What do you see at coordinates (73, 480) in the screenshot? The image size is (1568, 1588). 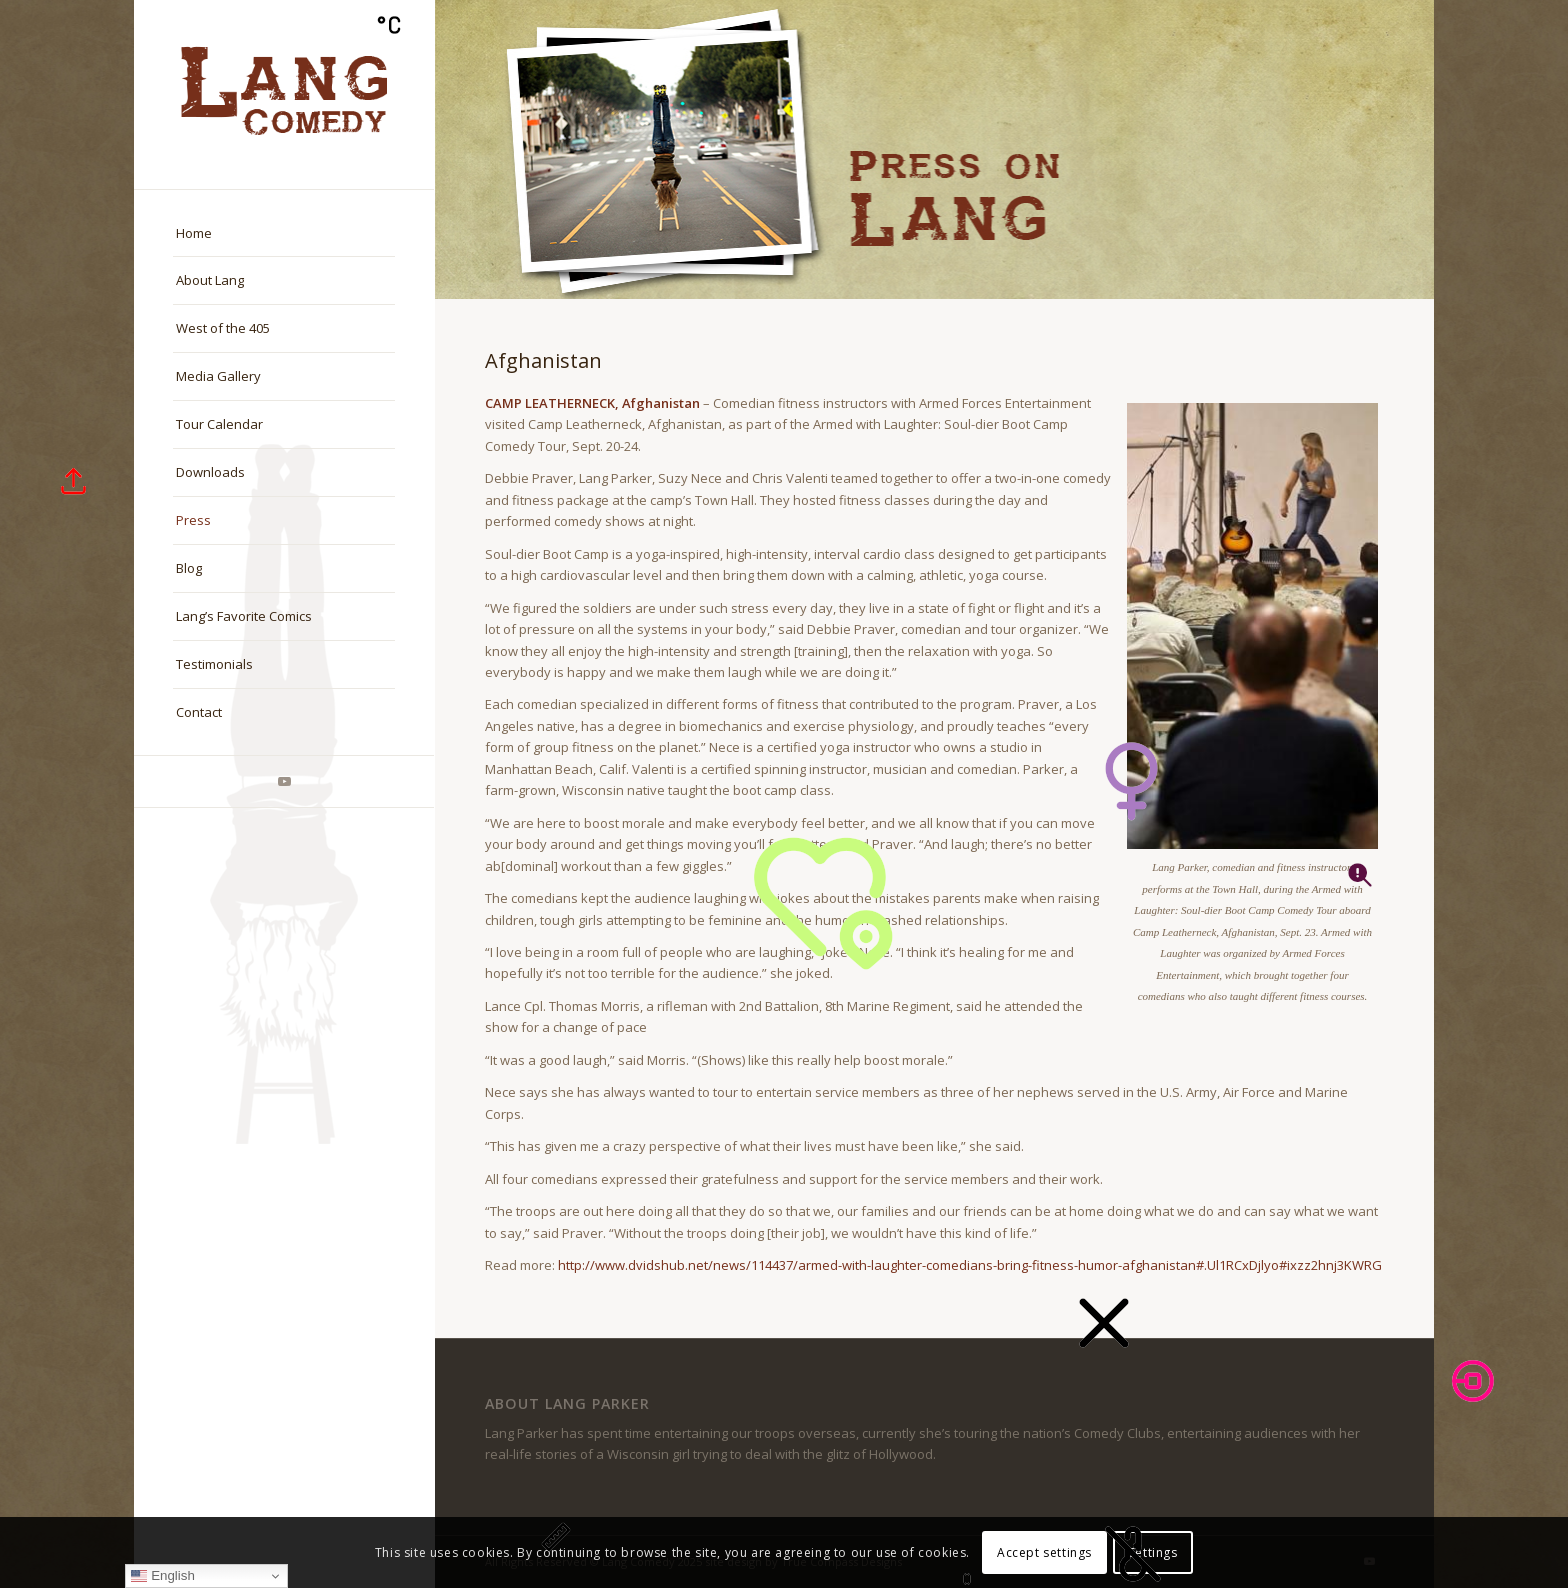 I see `upload a file or document` at bounding box center [73, 480].